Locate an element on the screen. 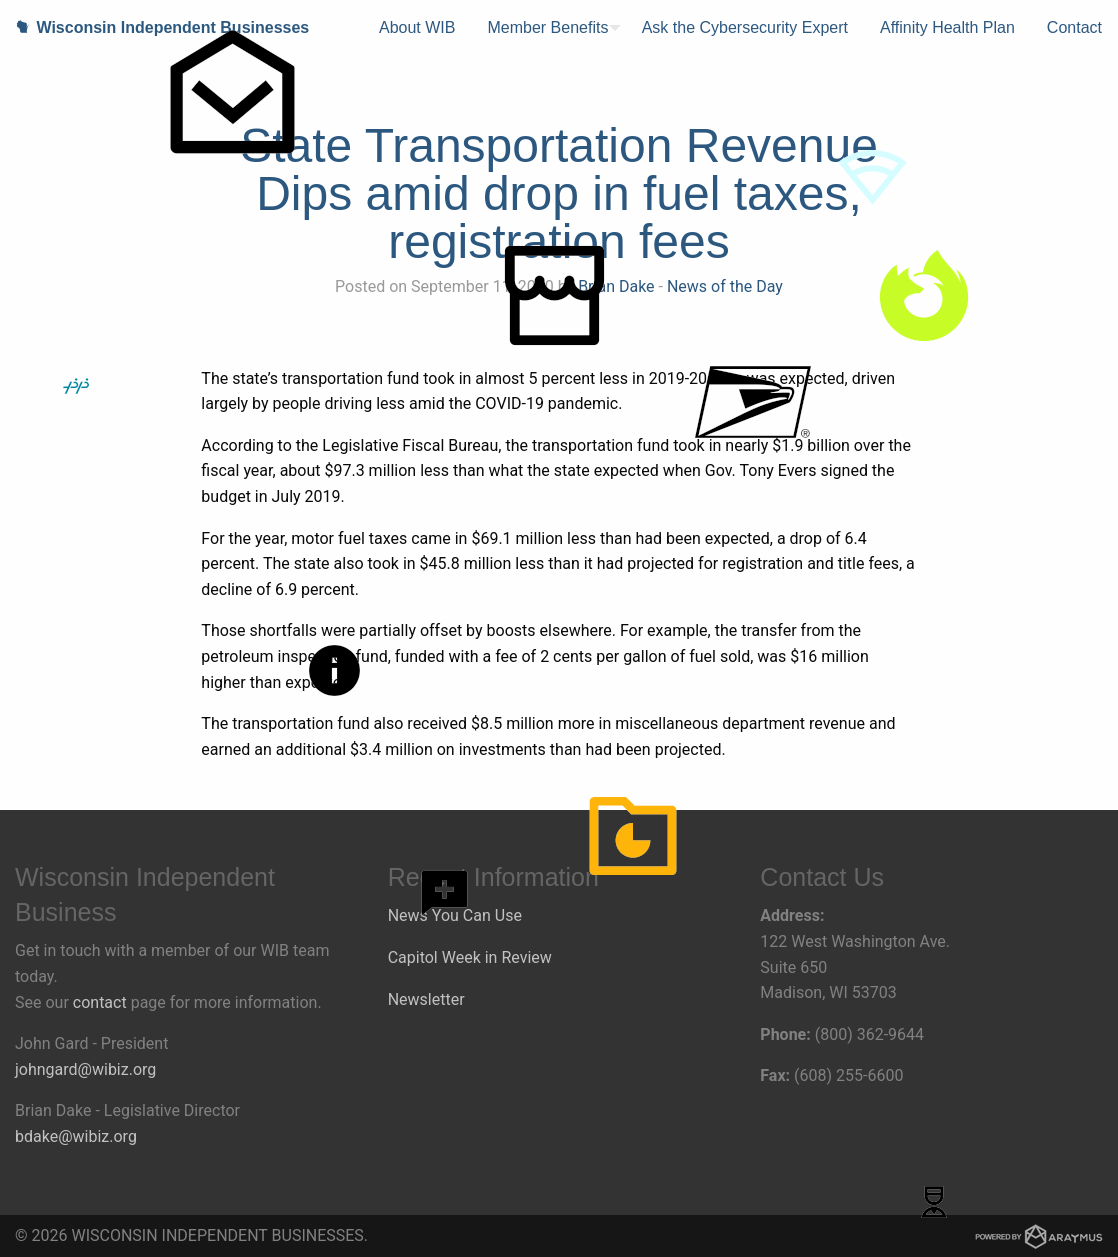  browse or open the store is located at coordinates (554, 295).